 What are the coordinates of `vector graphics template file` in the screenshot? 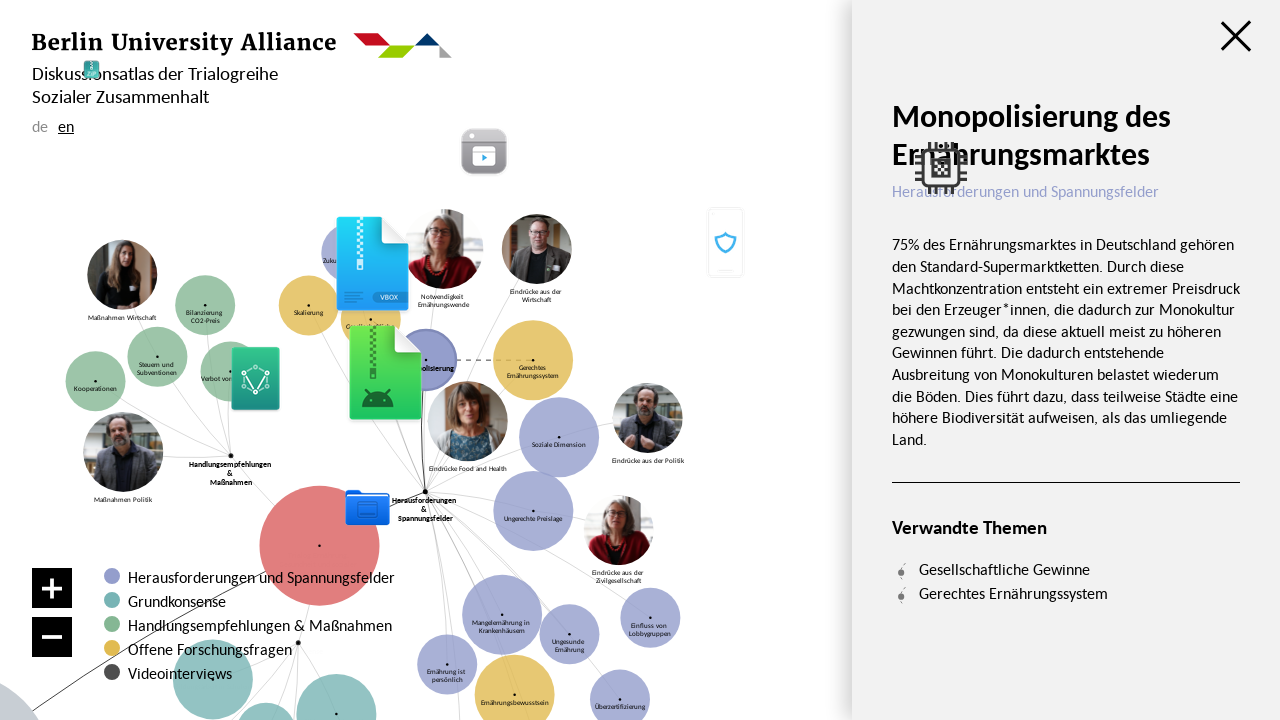 It's located at (255, 379).